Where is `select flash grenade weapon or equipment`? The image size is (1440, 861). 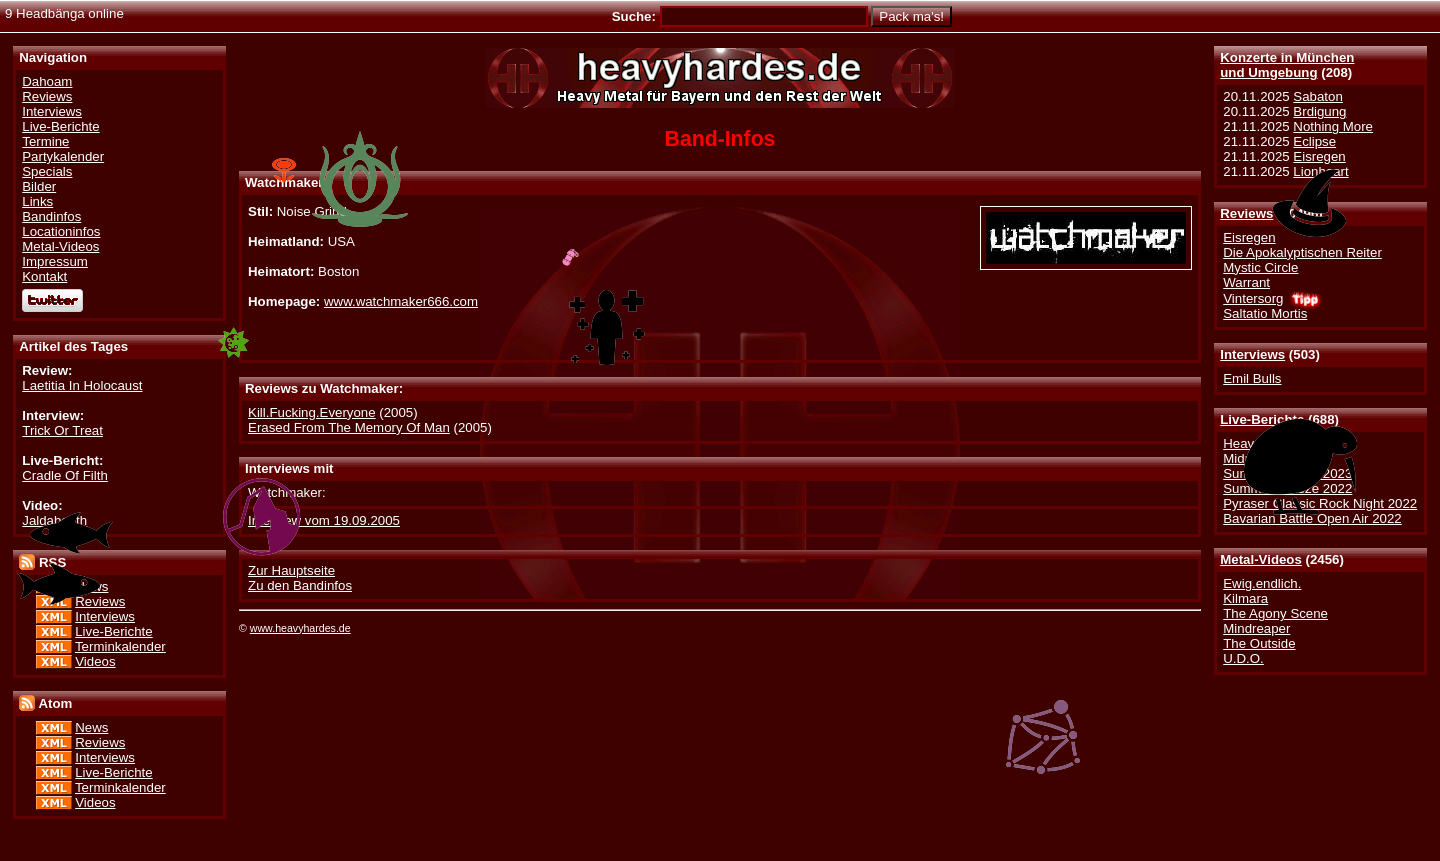
select flash grenade weapon or equipment is located at coordinates (570, 257).